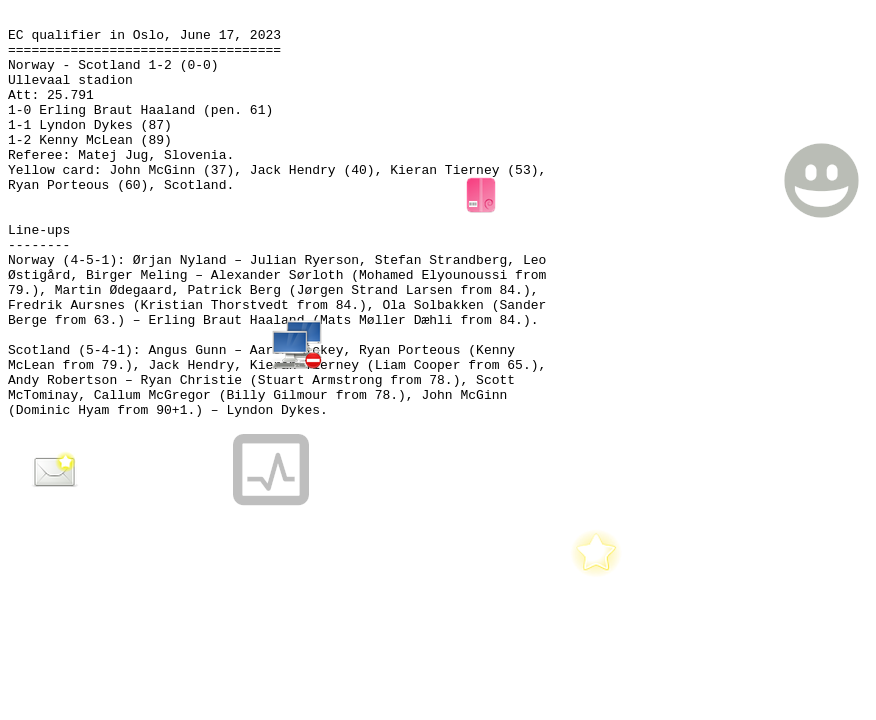  What do you see at coordinates (296, 344) in the screenshot?
I see `indicates network connection error` at bounding box center [296, 344].